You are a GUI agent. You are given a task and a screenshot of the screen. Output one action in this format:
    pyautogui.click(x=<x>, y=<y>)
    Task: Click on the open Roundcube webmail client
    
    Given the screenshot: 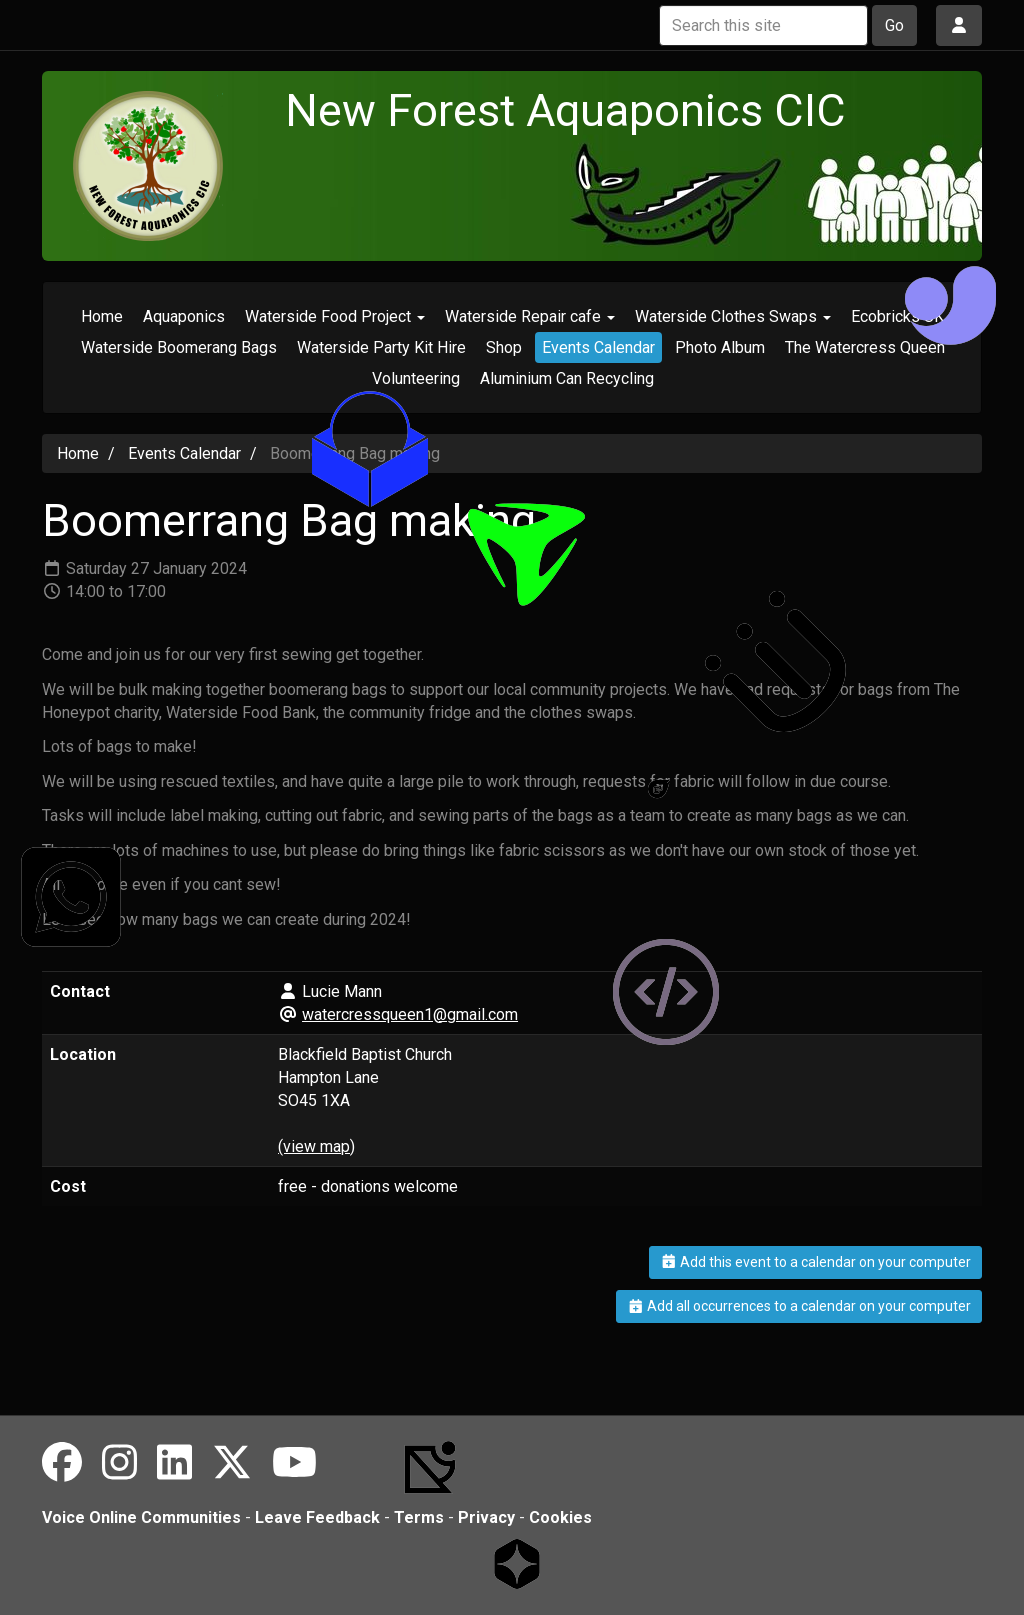 What is the action you would take?
    pyautogui.click(x=370, y=449)
    